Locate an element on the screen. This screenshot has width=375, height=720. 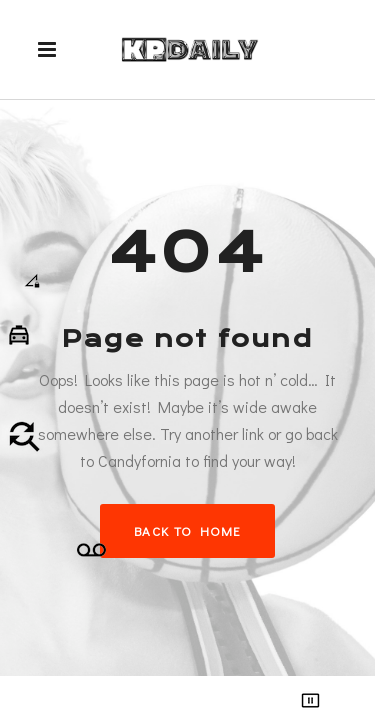
pause an ongoing presentation is located at coordinates (310, 700).